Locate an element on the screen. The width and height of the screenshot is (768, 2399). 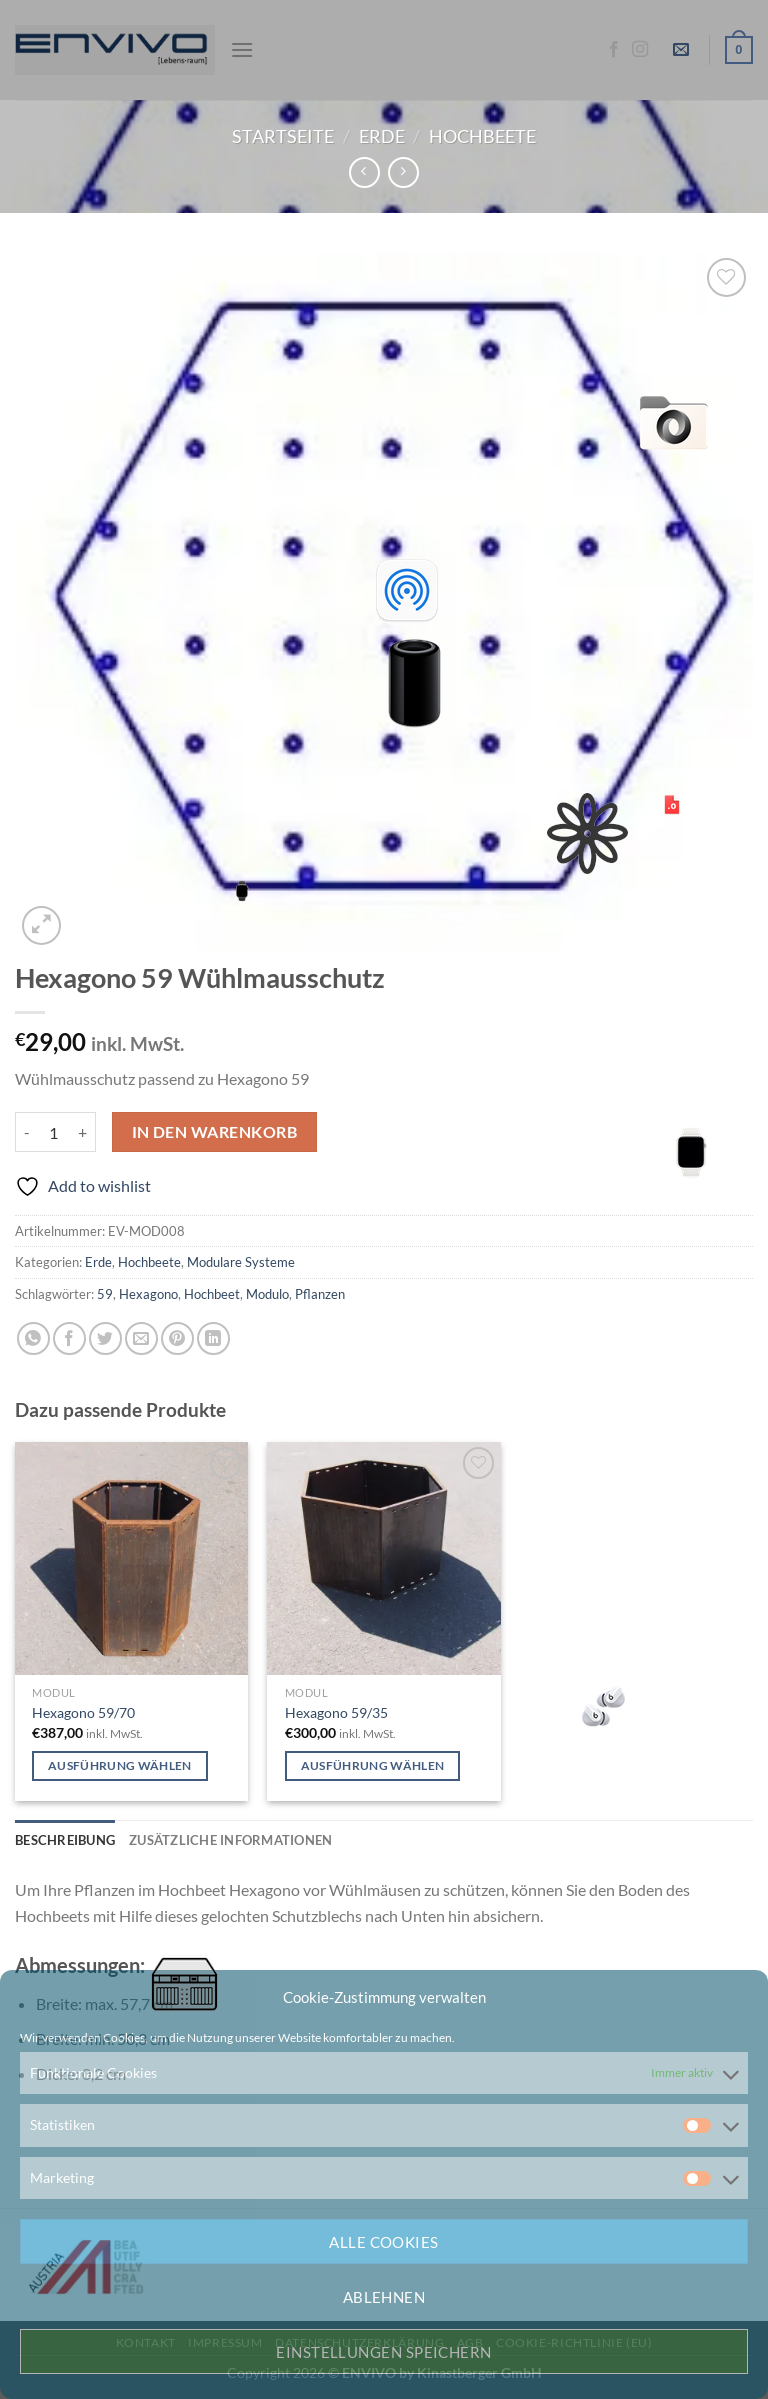
access xserve in sidebar is located at coordinates (184, 1982).